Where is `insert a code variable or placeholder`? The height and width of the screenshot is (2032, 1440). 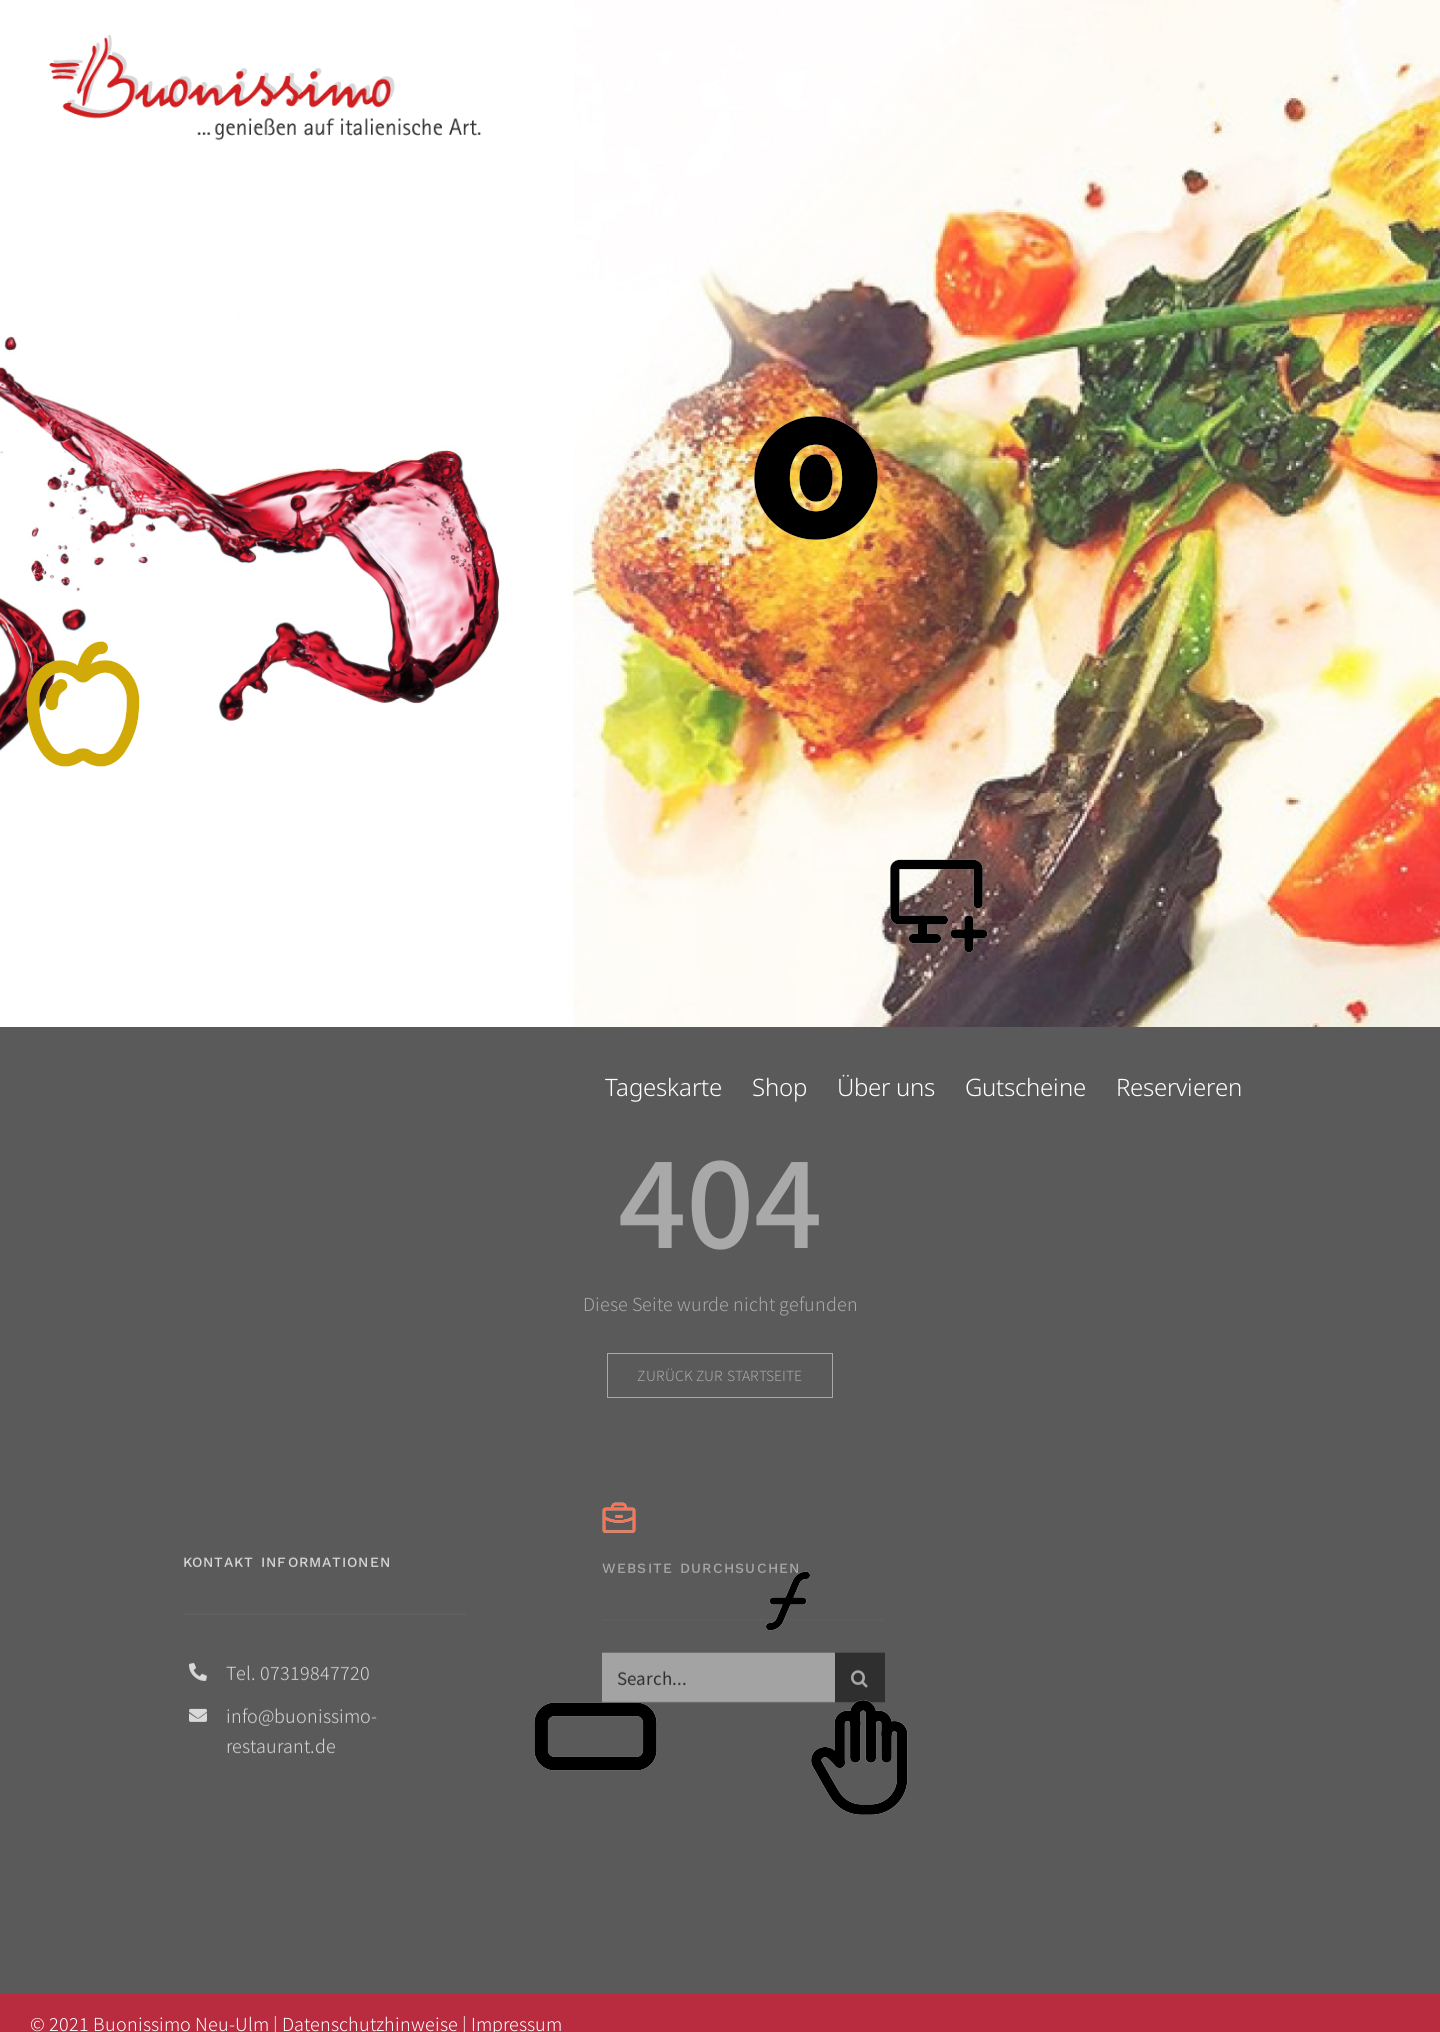
insert a code variable or placeholder is located at coordinates (595, 1736).